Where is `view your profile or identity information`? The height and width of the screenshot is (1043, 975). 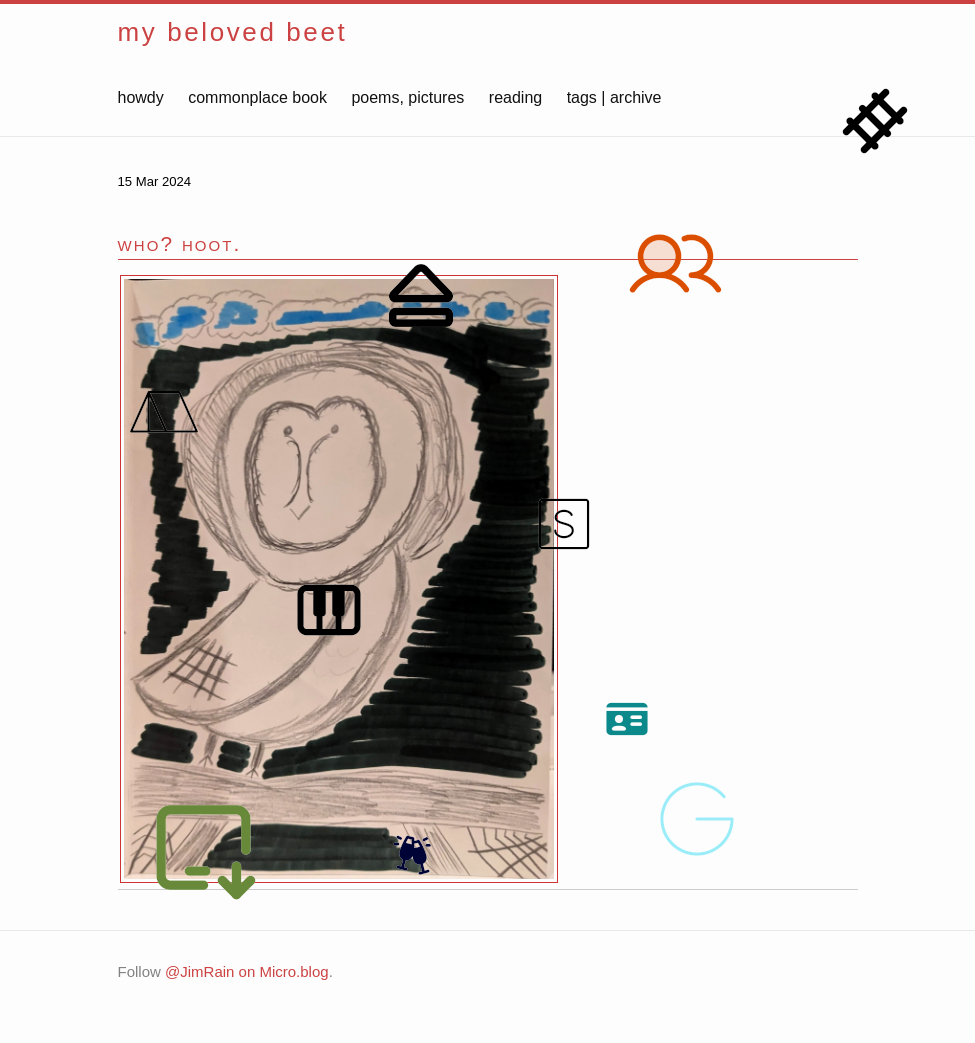
view your profile or identity information is located at coordinates (627, 719).